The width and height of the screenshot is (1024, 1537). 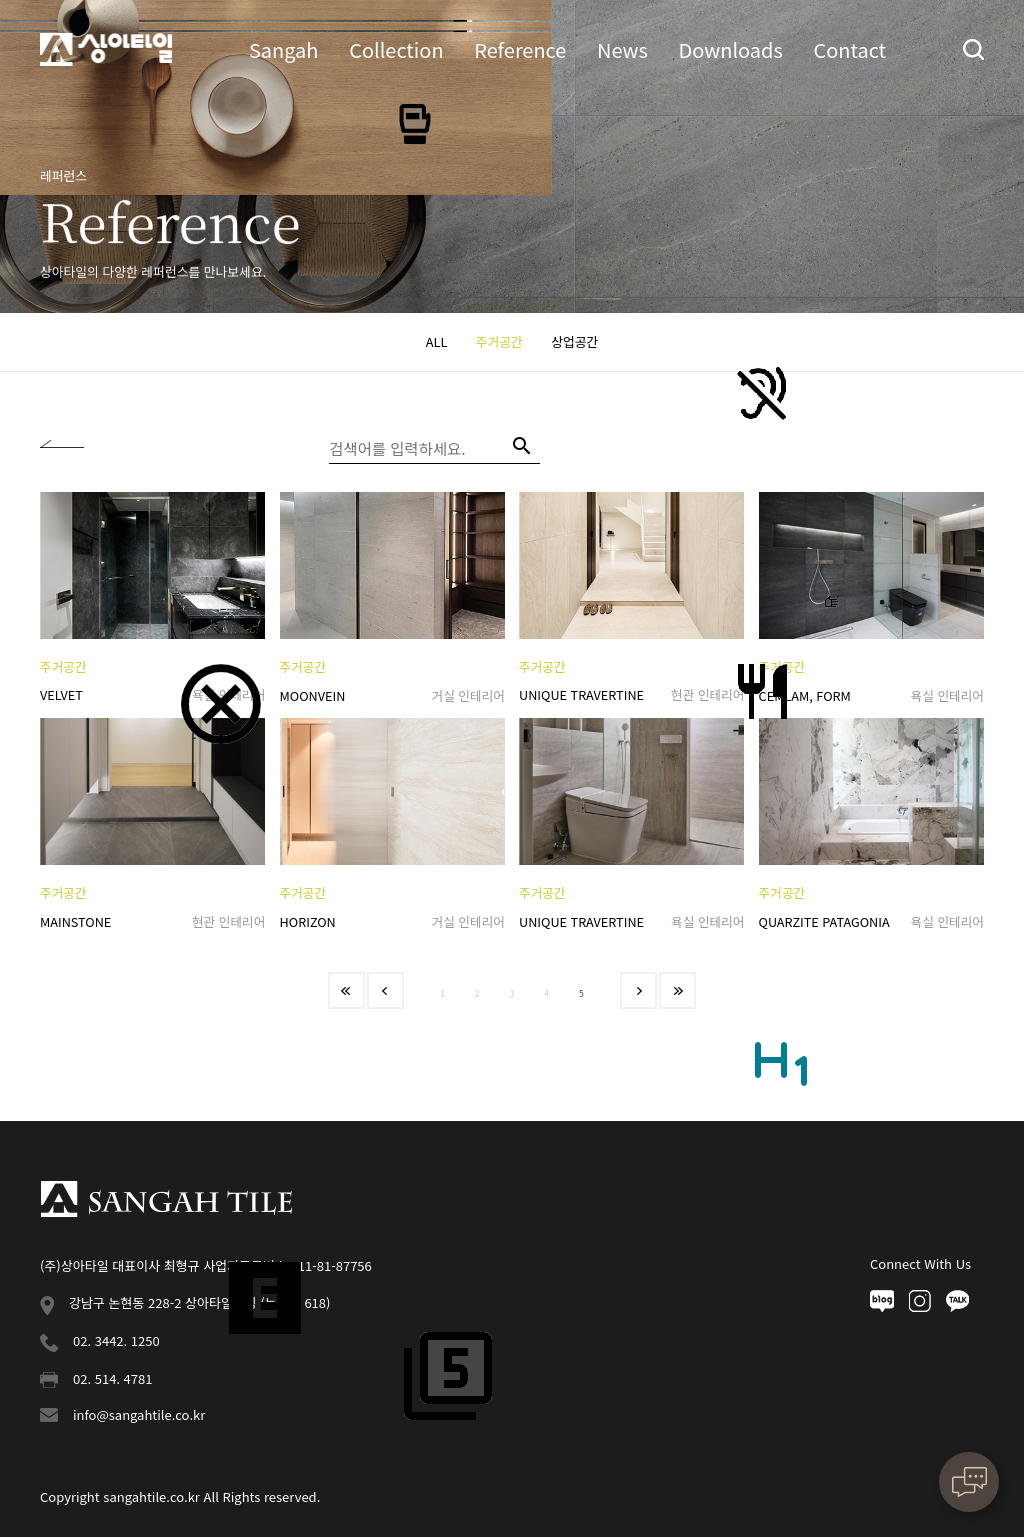 What do you see at coordinates (415, 124) in the screenshot?
I see `access mixed martial arts or boxing content` at bounding box center [415, 124].